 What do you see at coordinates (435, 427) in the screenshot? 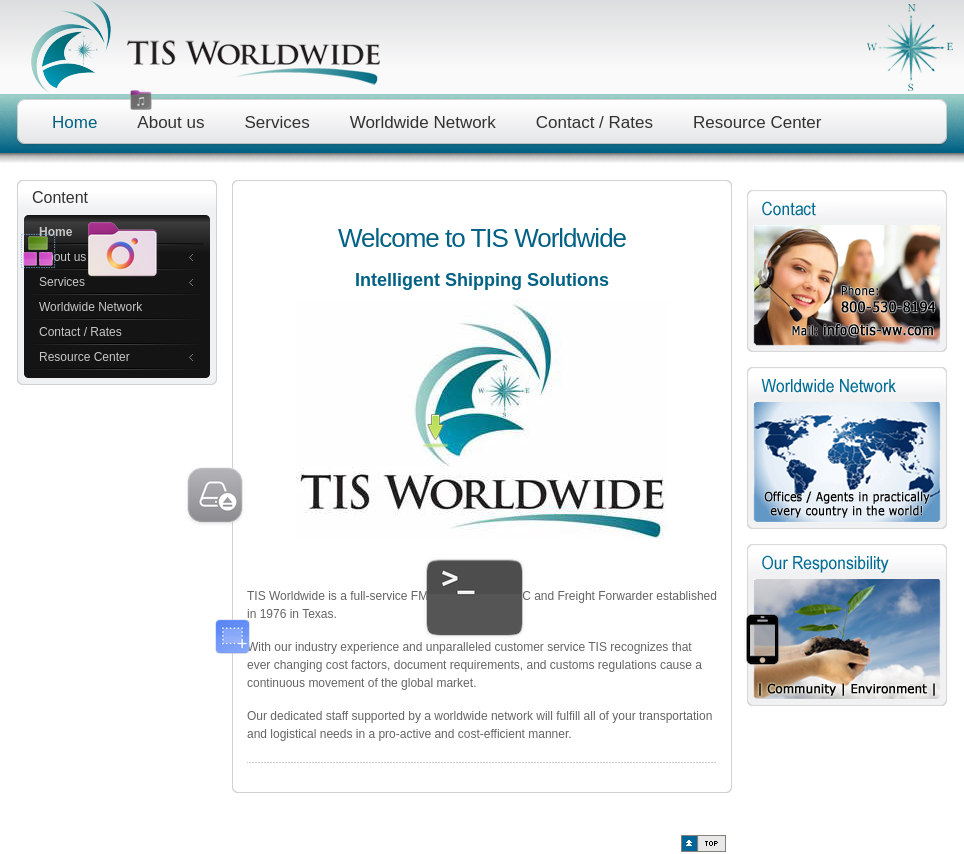
I see `save the current file or document` at bounding box center [435, 427].